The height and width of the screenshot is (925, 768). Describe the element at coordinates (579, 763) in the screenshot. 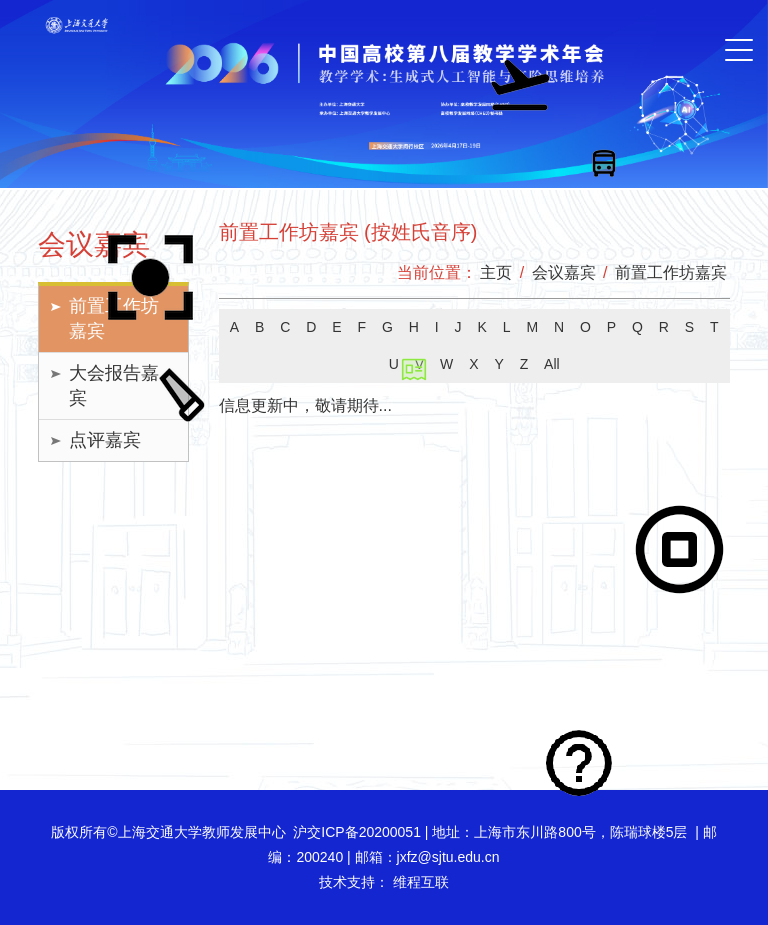

I see `access help or support options` at that location.